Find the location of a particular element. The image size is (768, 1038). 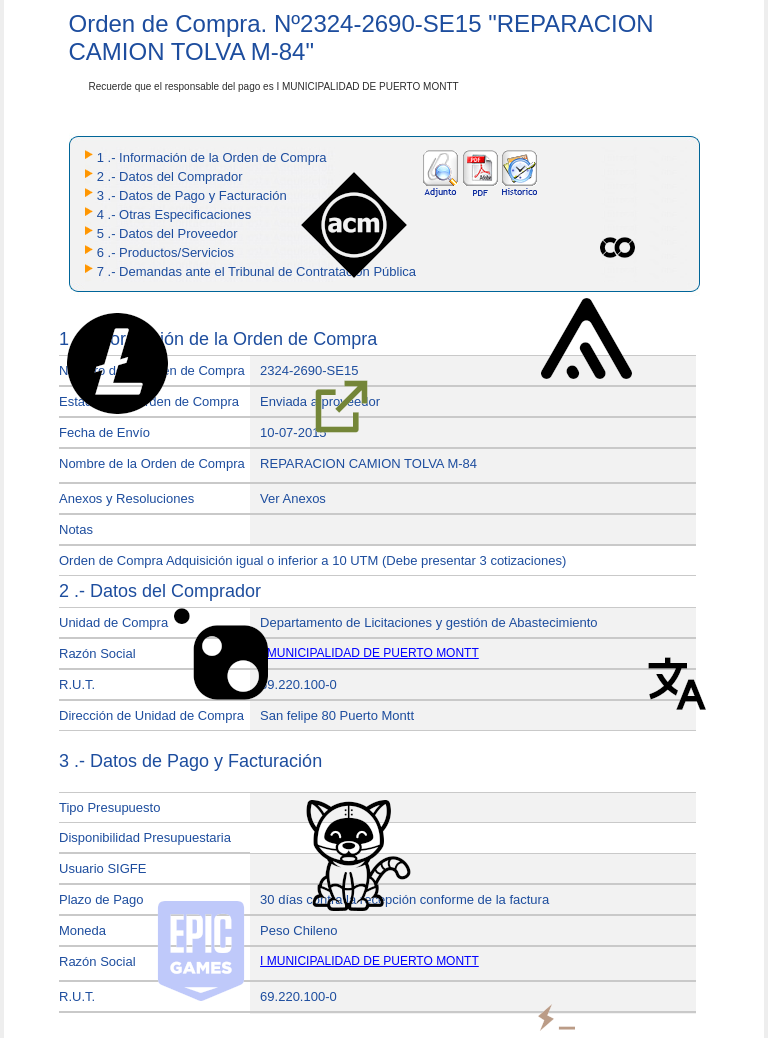

tekton CI/CD pipeline platform logo is located at coordinates (358, 855).